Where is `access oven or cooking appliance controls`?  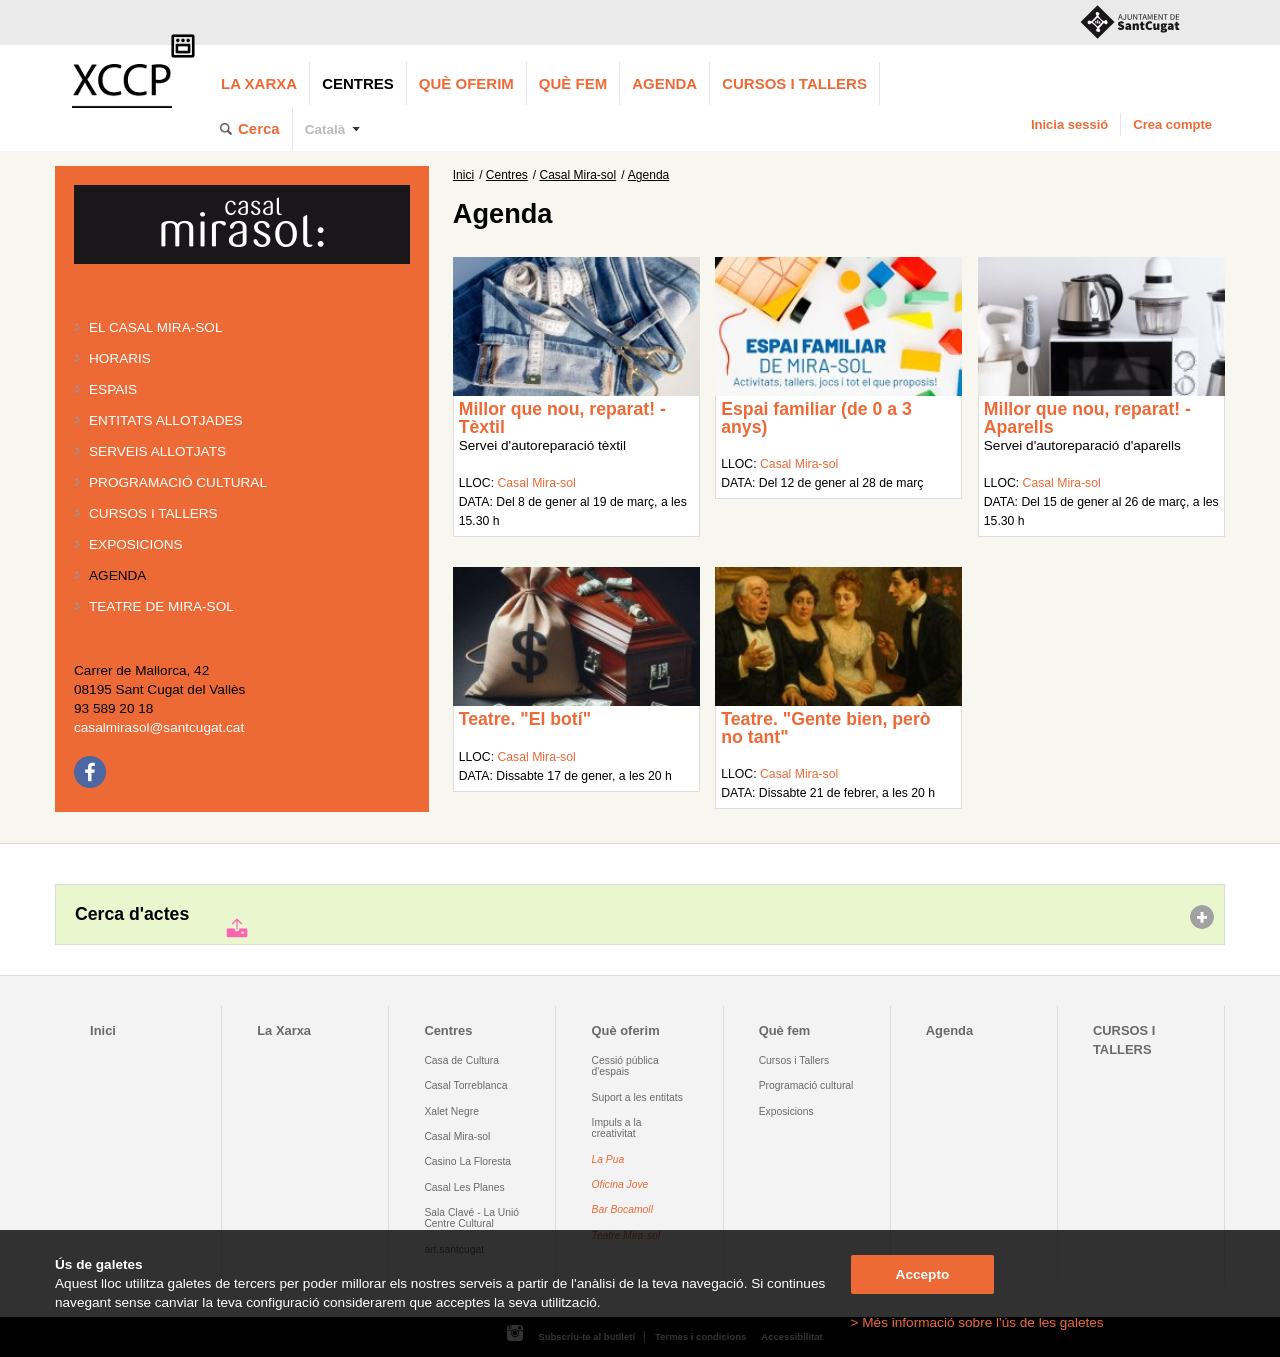 access oven or cooking appliance controls is located at coordinates (183, 46).